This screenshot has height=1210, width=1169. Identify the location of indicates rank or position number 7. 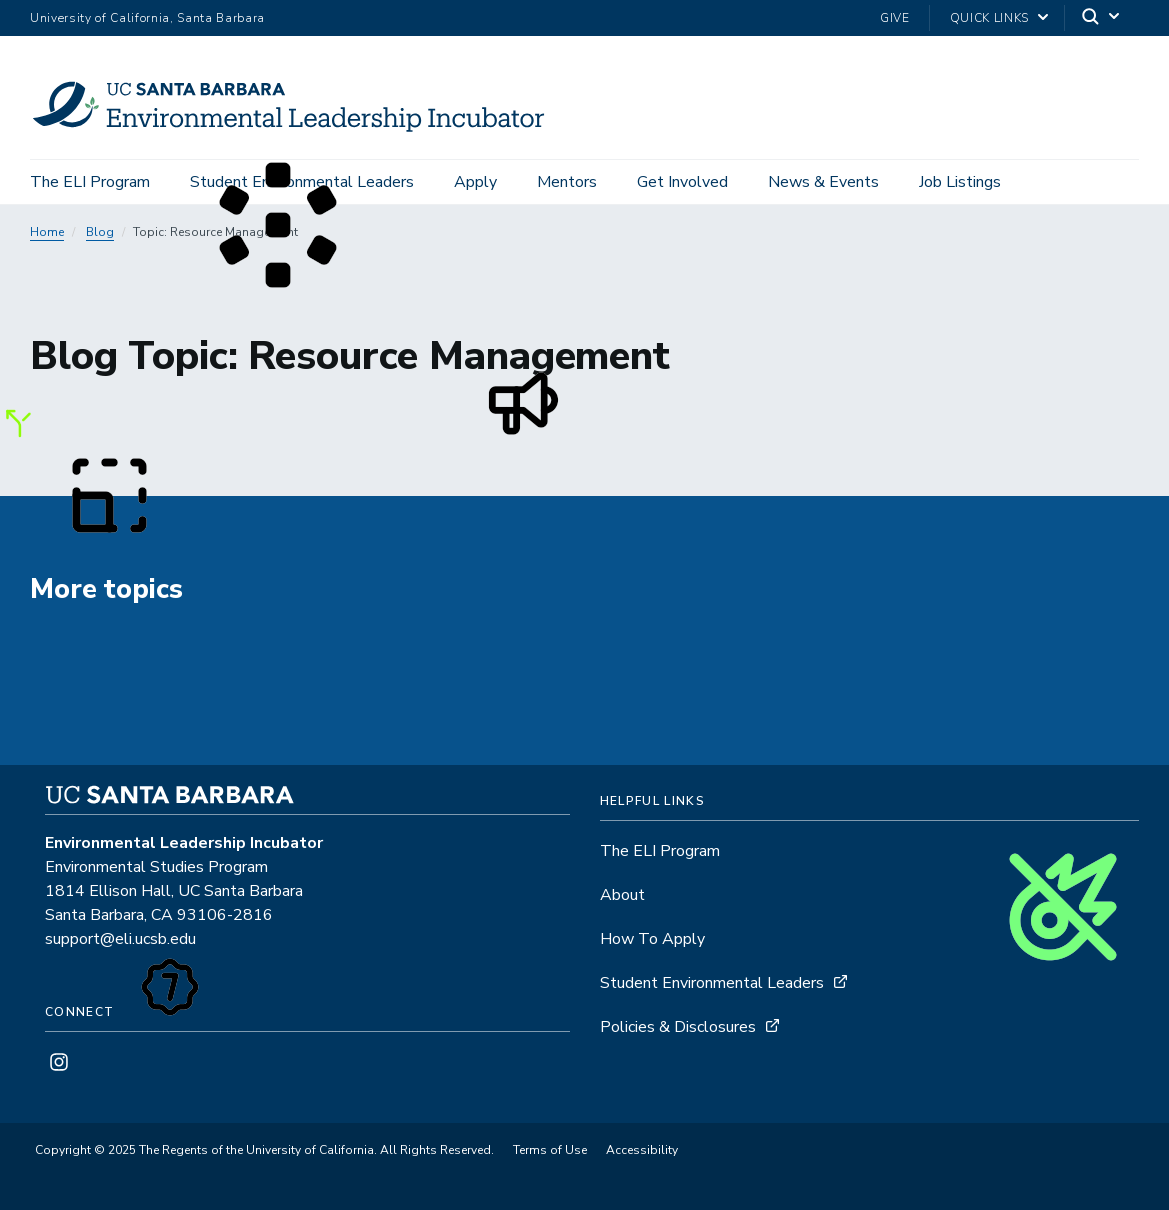
(170, 987).